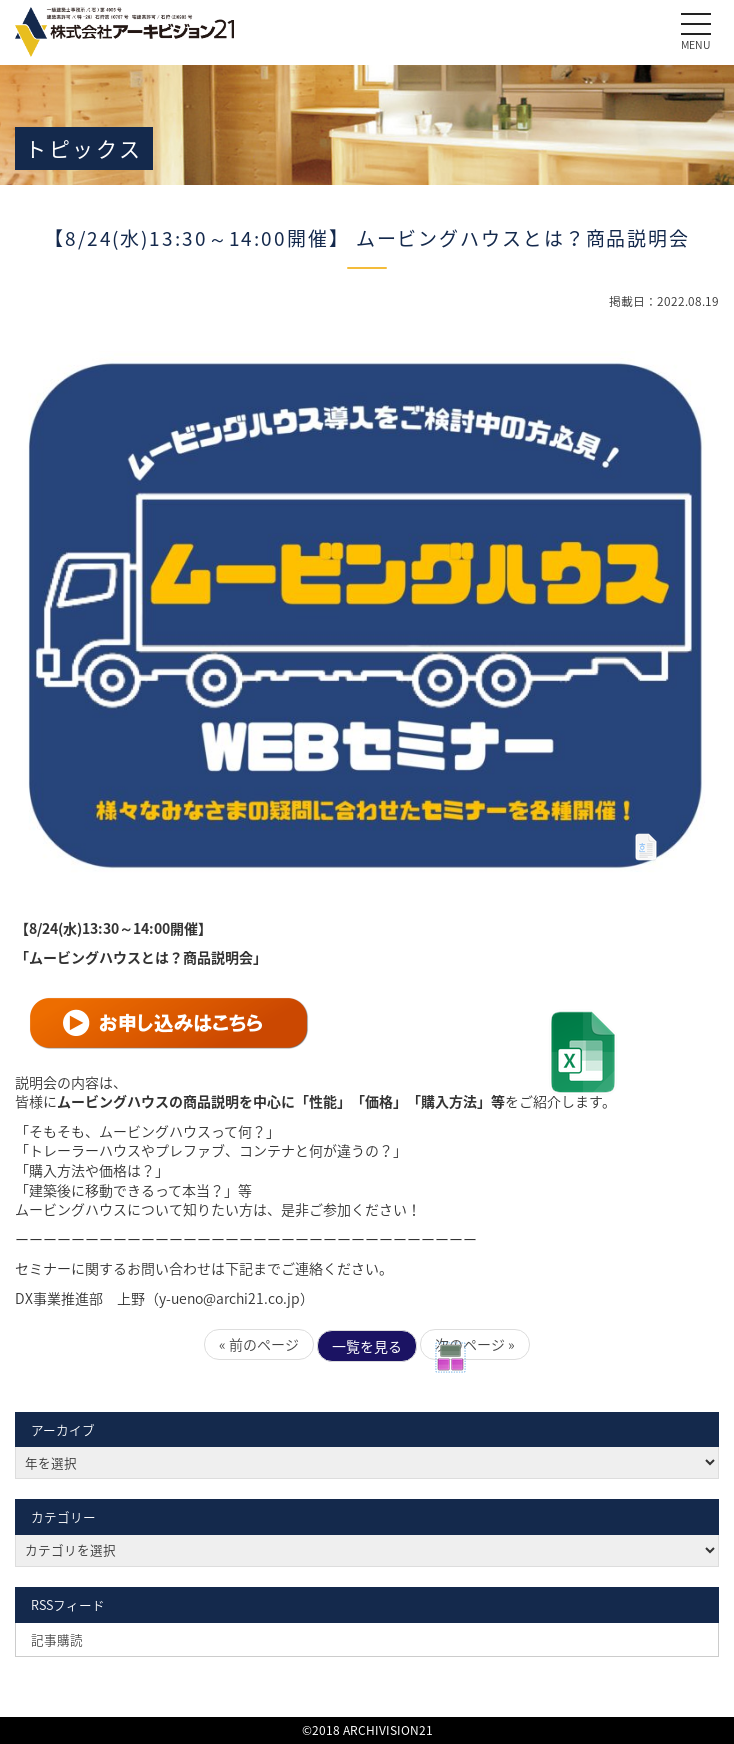 The height and width of the screenshot is (1744, 734). I want to click on hancom hangul word processor document file, so click(646, 847).